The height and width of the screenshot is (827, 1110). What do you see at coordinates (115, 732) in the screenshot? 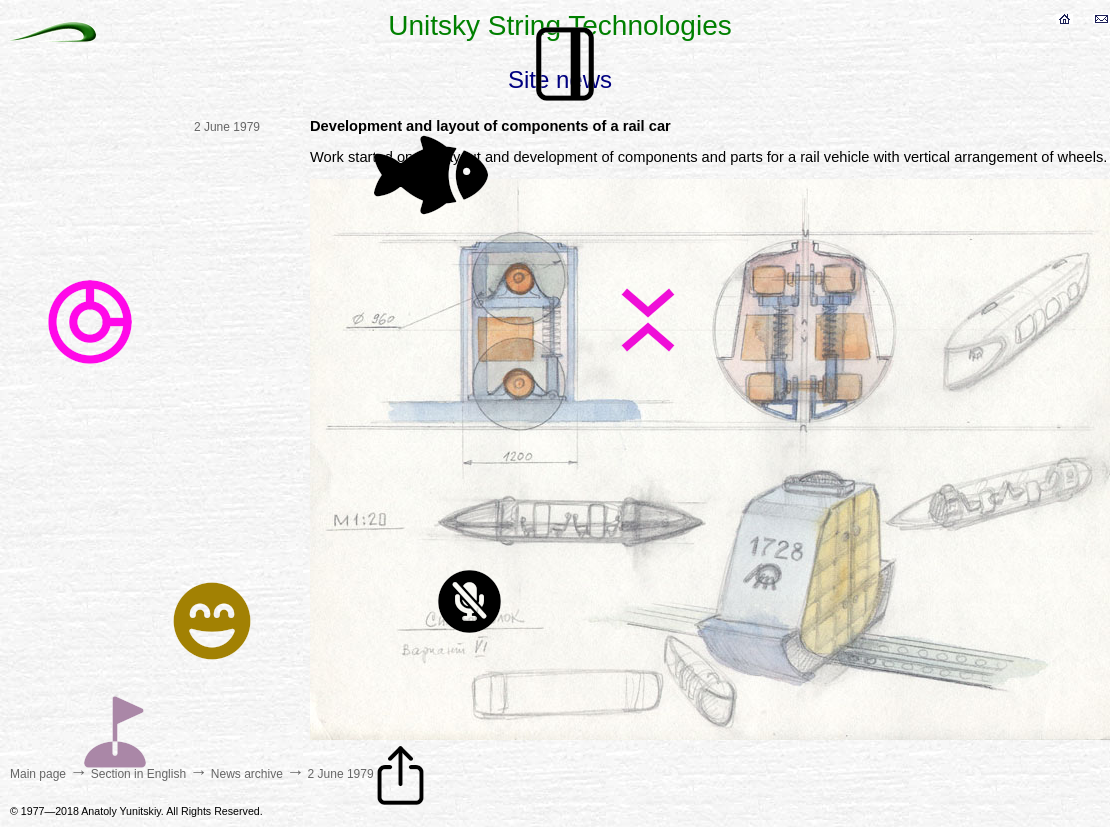
I see `view golf courses or activities` at bounding box center [115, 732].